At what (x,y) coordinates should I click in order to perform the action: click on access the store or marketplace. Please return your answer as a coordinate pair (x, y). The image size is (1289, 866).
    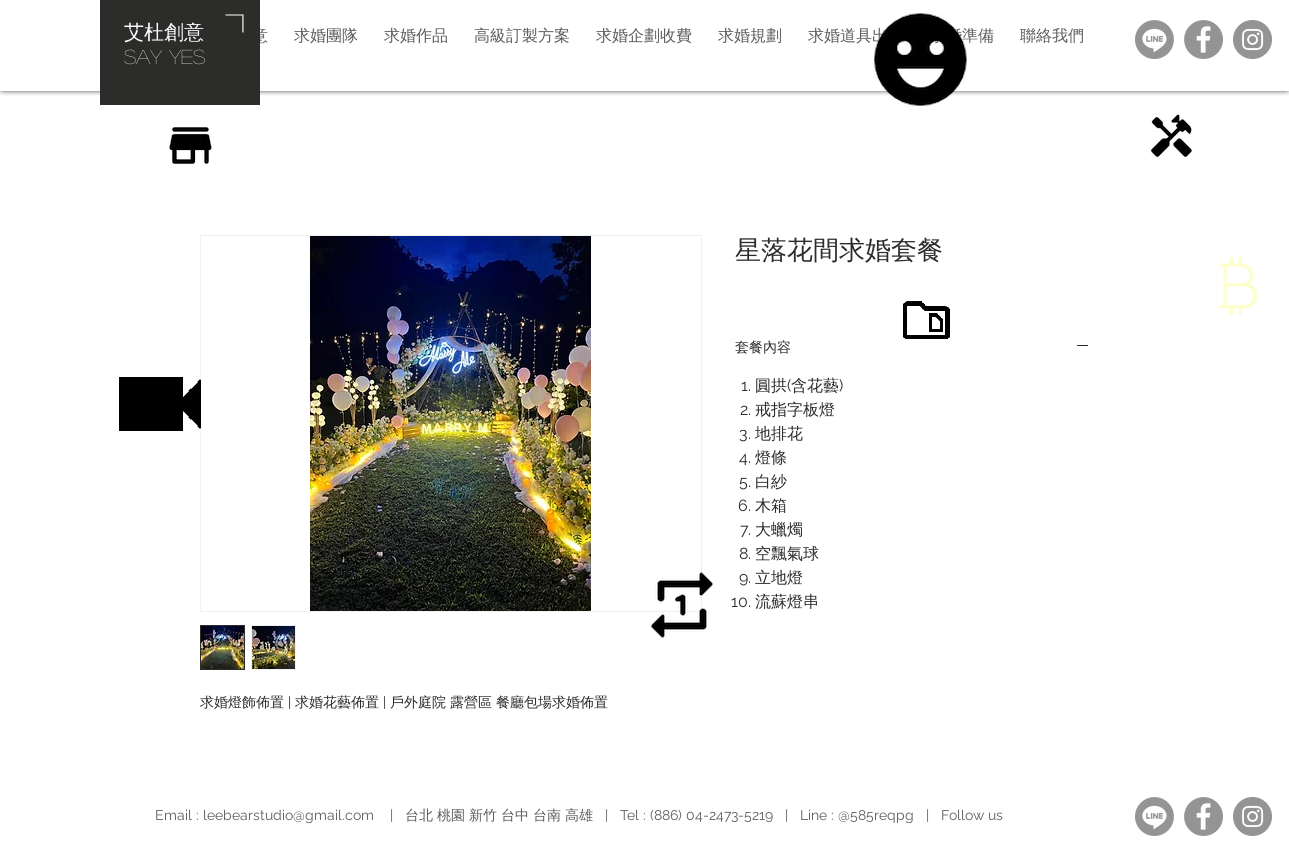
    Looking at the image, I should click on (190, 145).